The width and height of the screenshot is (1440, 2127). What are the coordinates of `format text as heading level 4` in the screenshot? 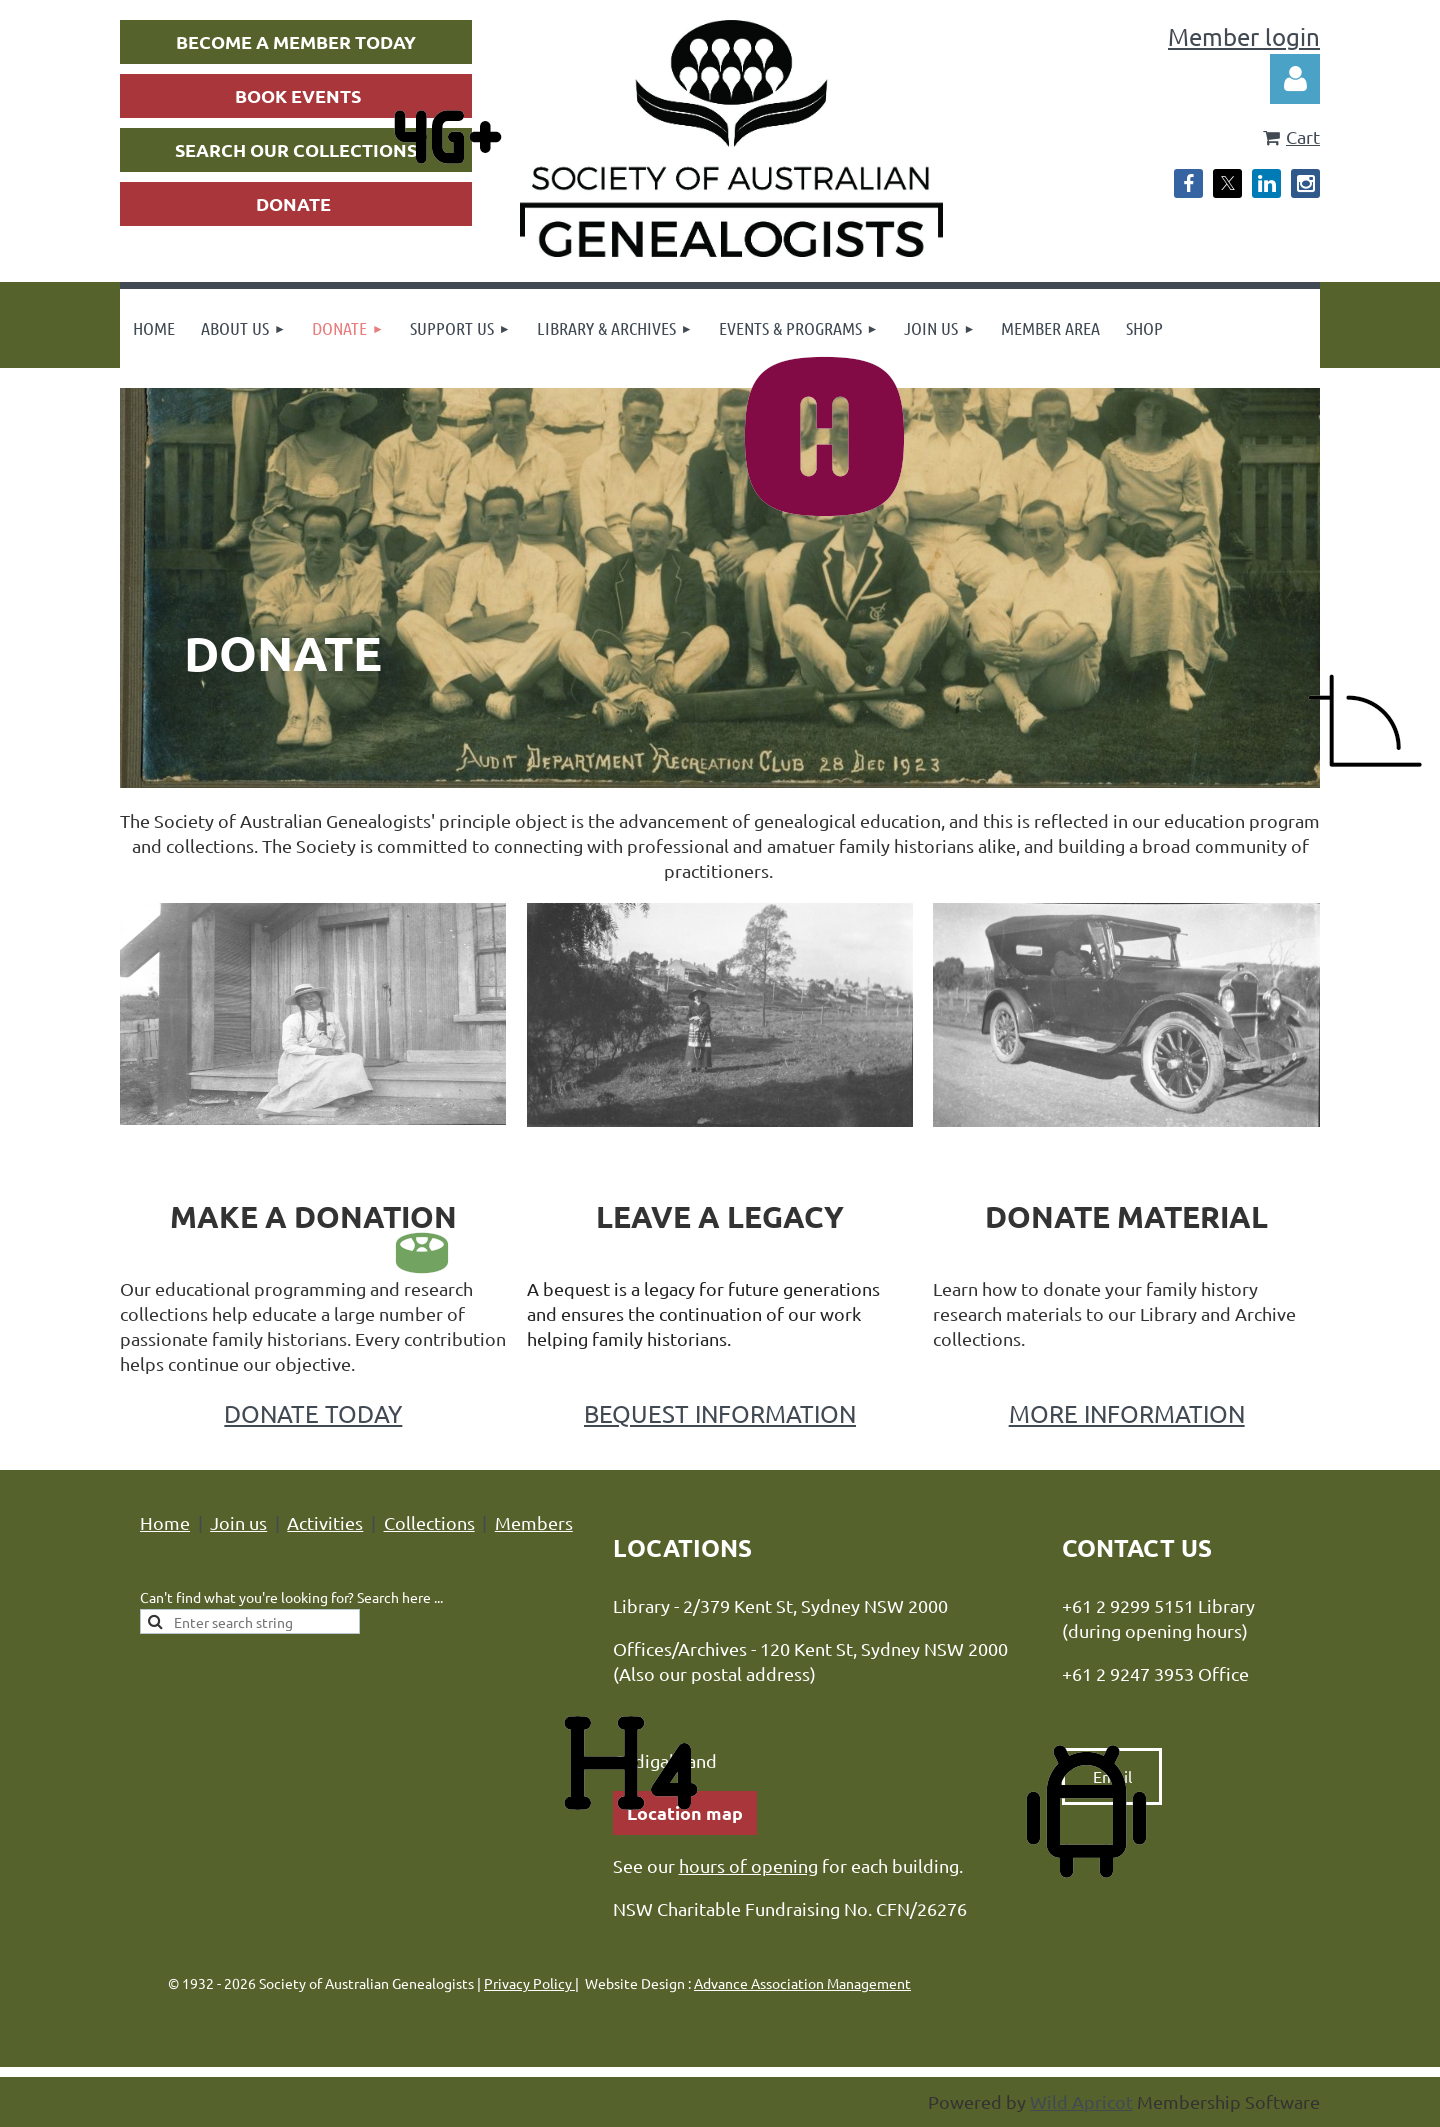 It's located at (631, 1763).